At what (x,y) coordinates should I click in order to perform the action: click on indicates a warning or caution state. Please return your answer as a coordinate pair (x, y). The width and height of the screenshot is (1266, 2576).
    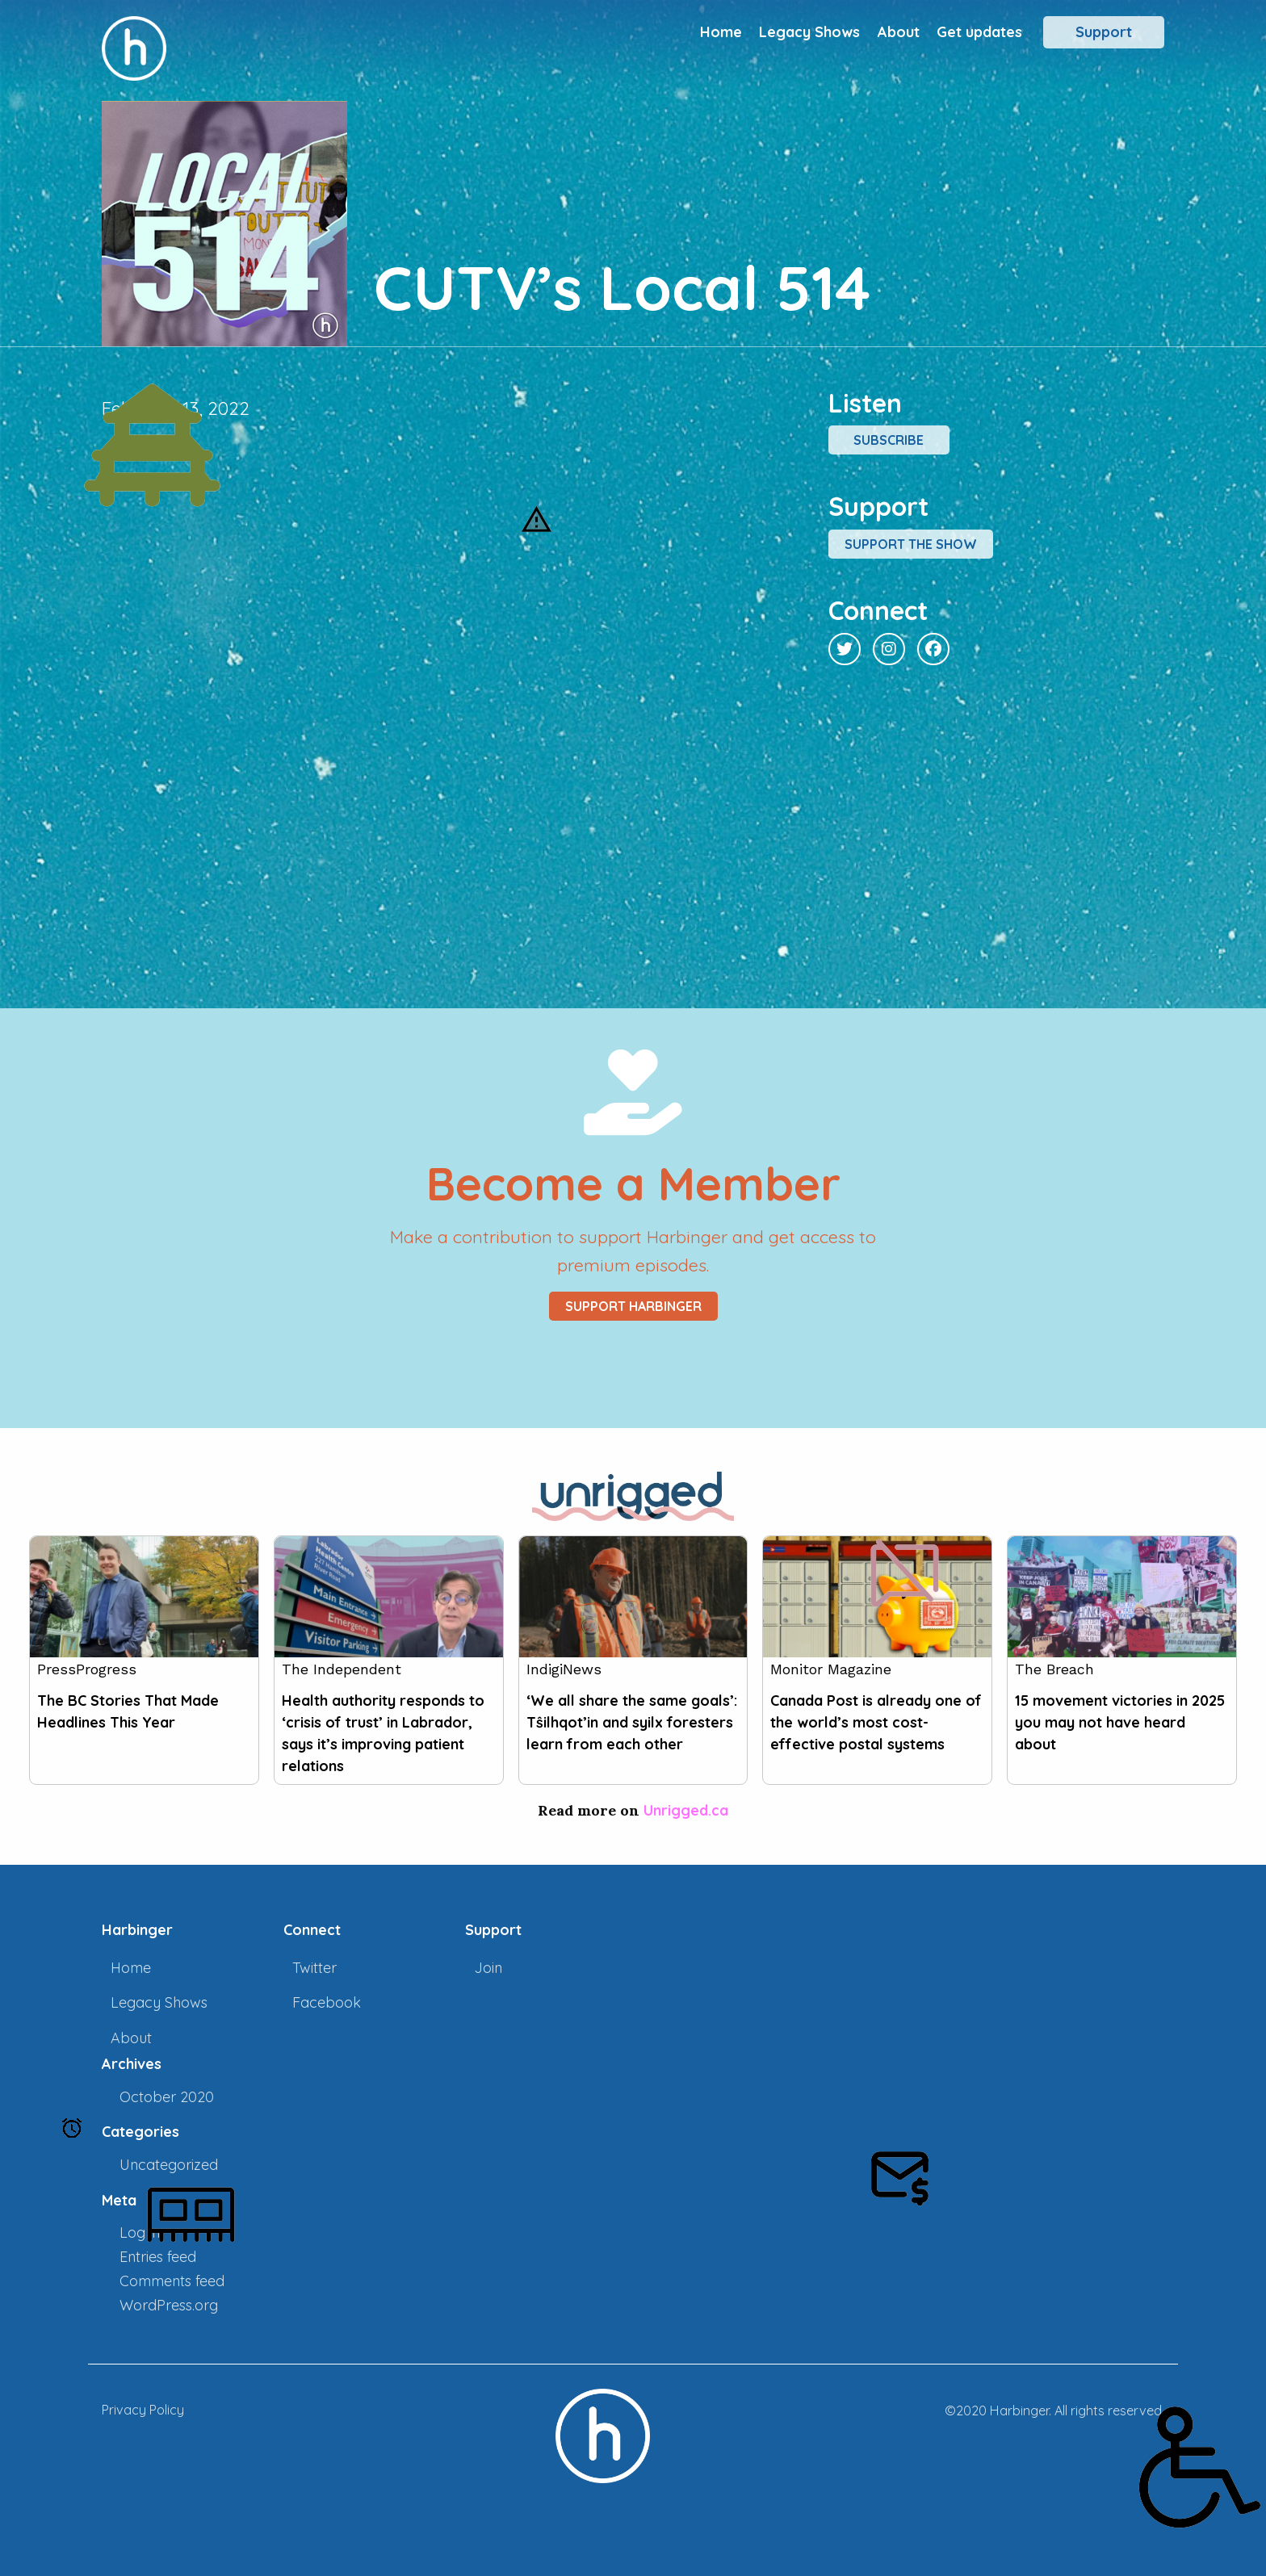
    Looking at the image, I should click on (536, 519).